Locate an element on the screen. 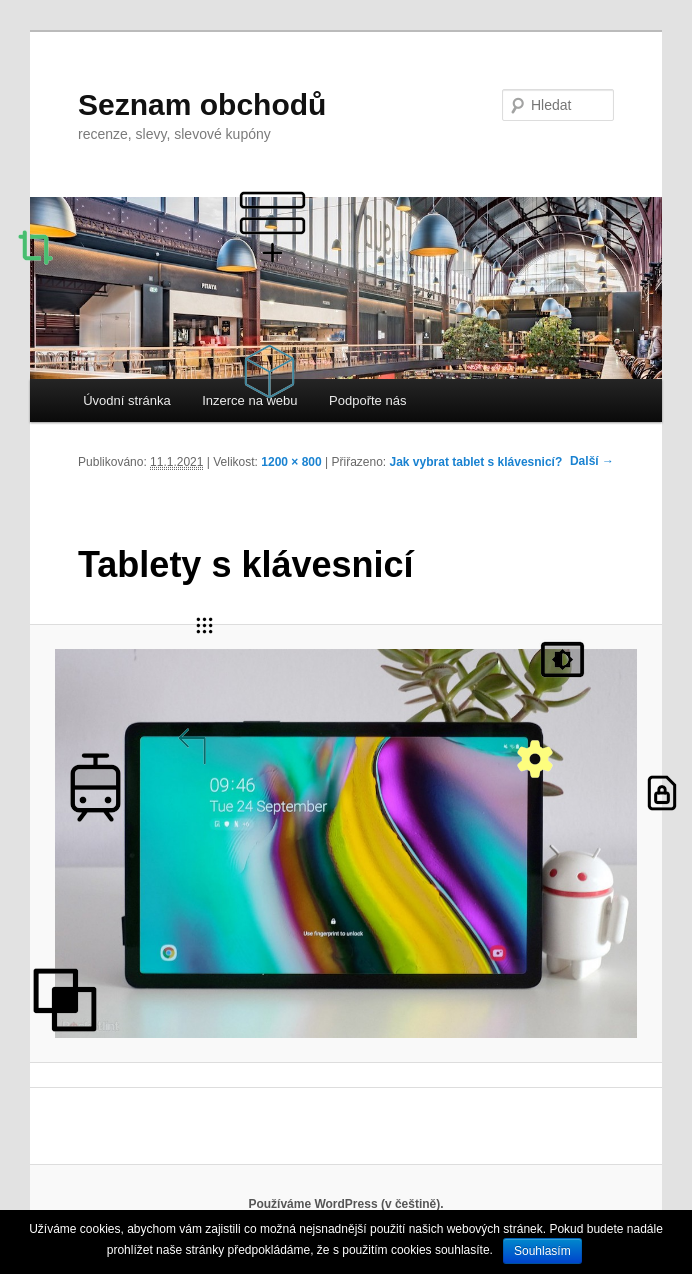 This screenshot has width=692, height=1274. add a new row at the bottom is located at coordinates (272, 221).